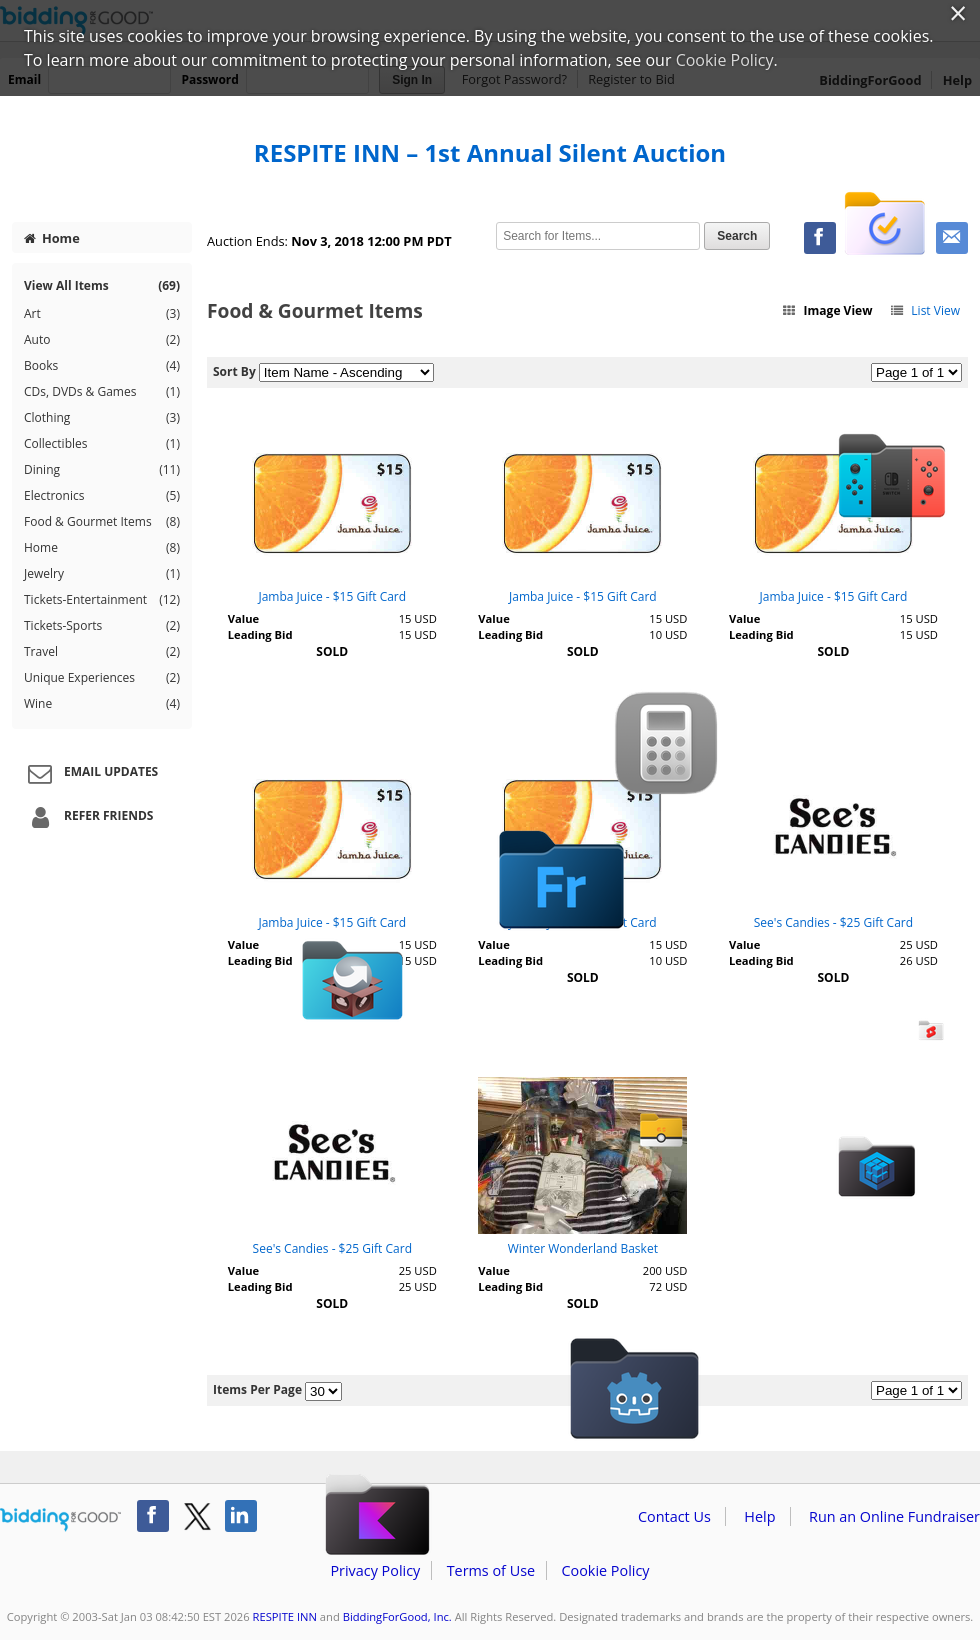 This screenshot has width=980, height=1640. I want to click on open folder containing pokémon game files, so click(661, 1131).